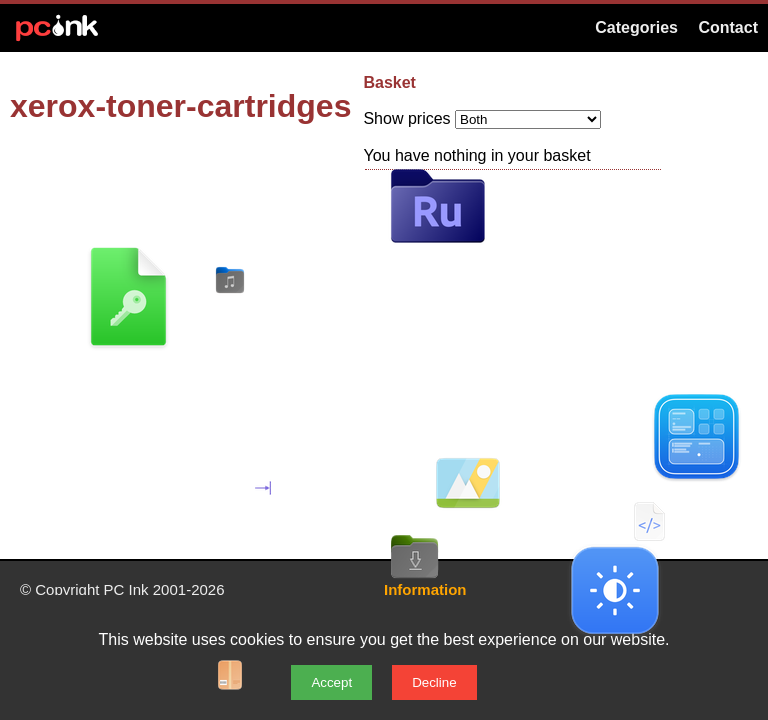 The image size is (768, 720). Describe the element at coordinates (263, 488) in the screenshot. I see `skip to the last item in a list or sequence` at that location.